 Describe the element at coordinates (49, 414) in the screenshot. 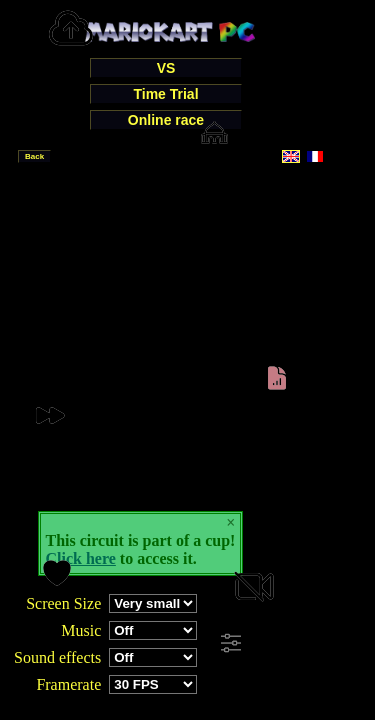

I see `skip to the next track` at that location.